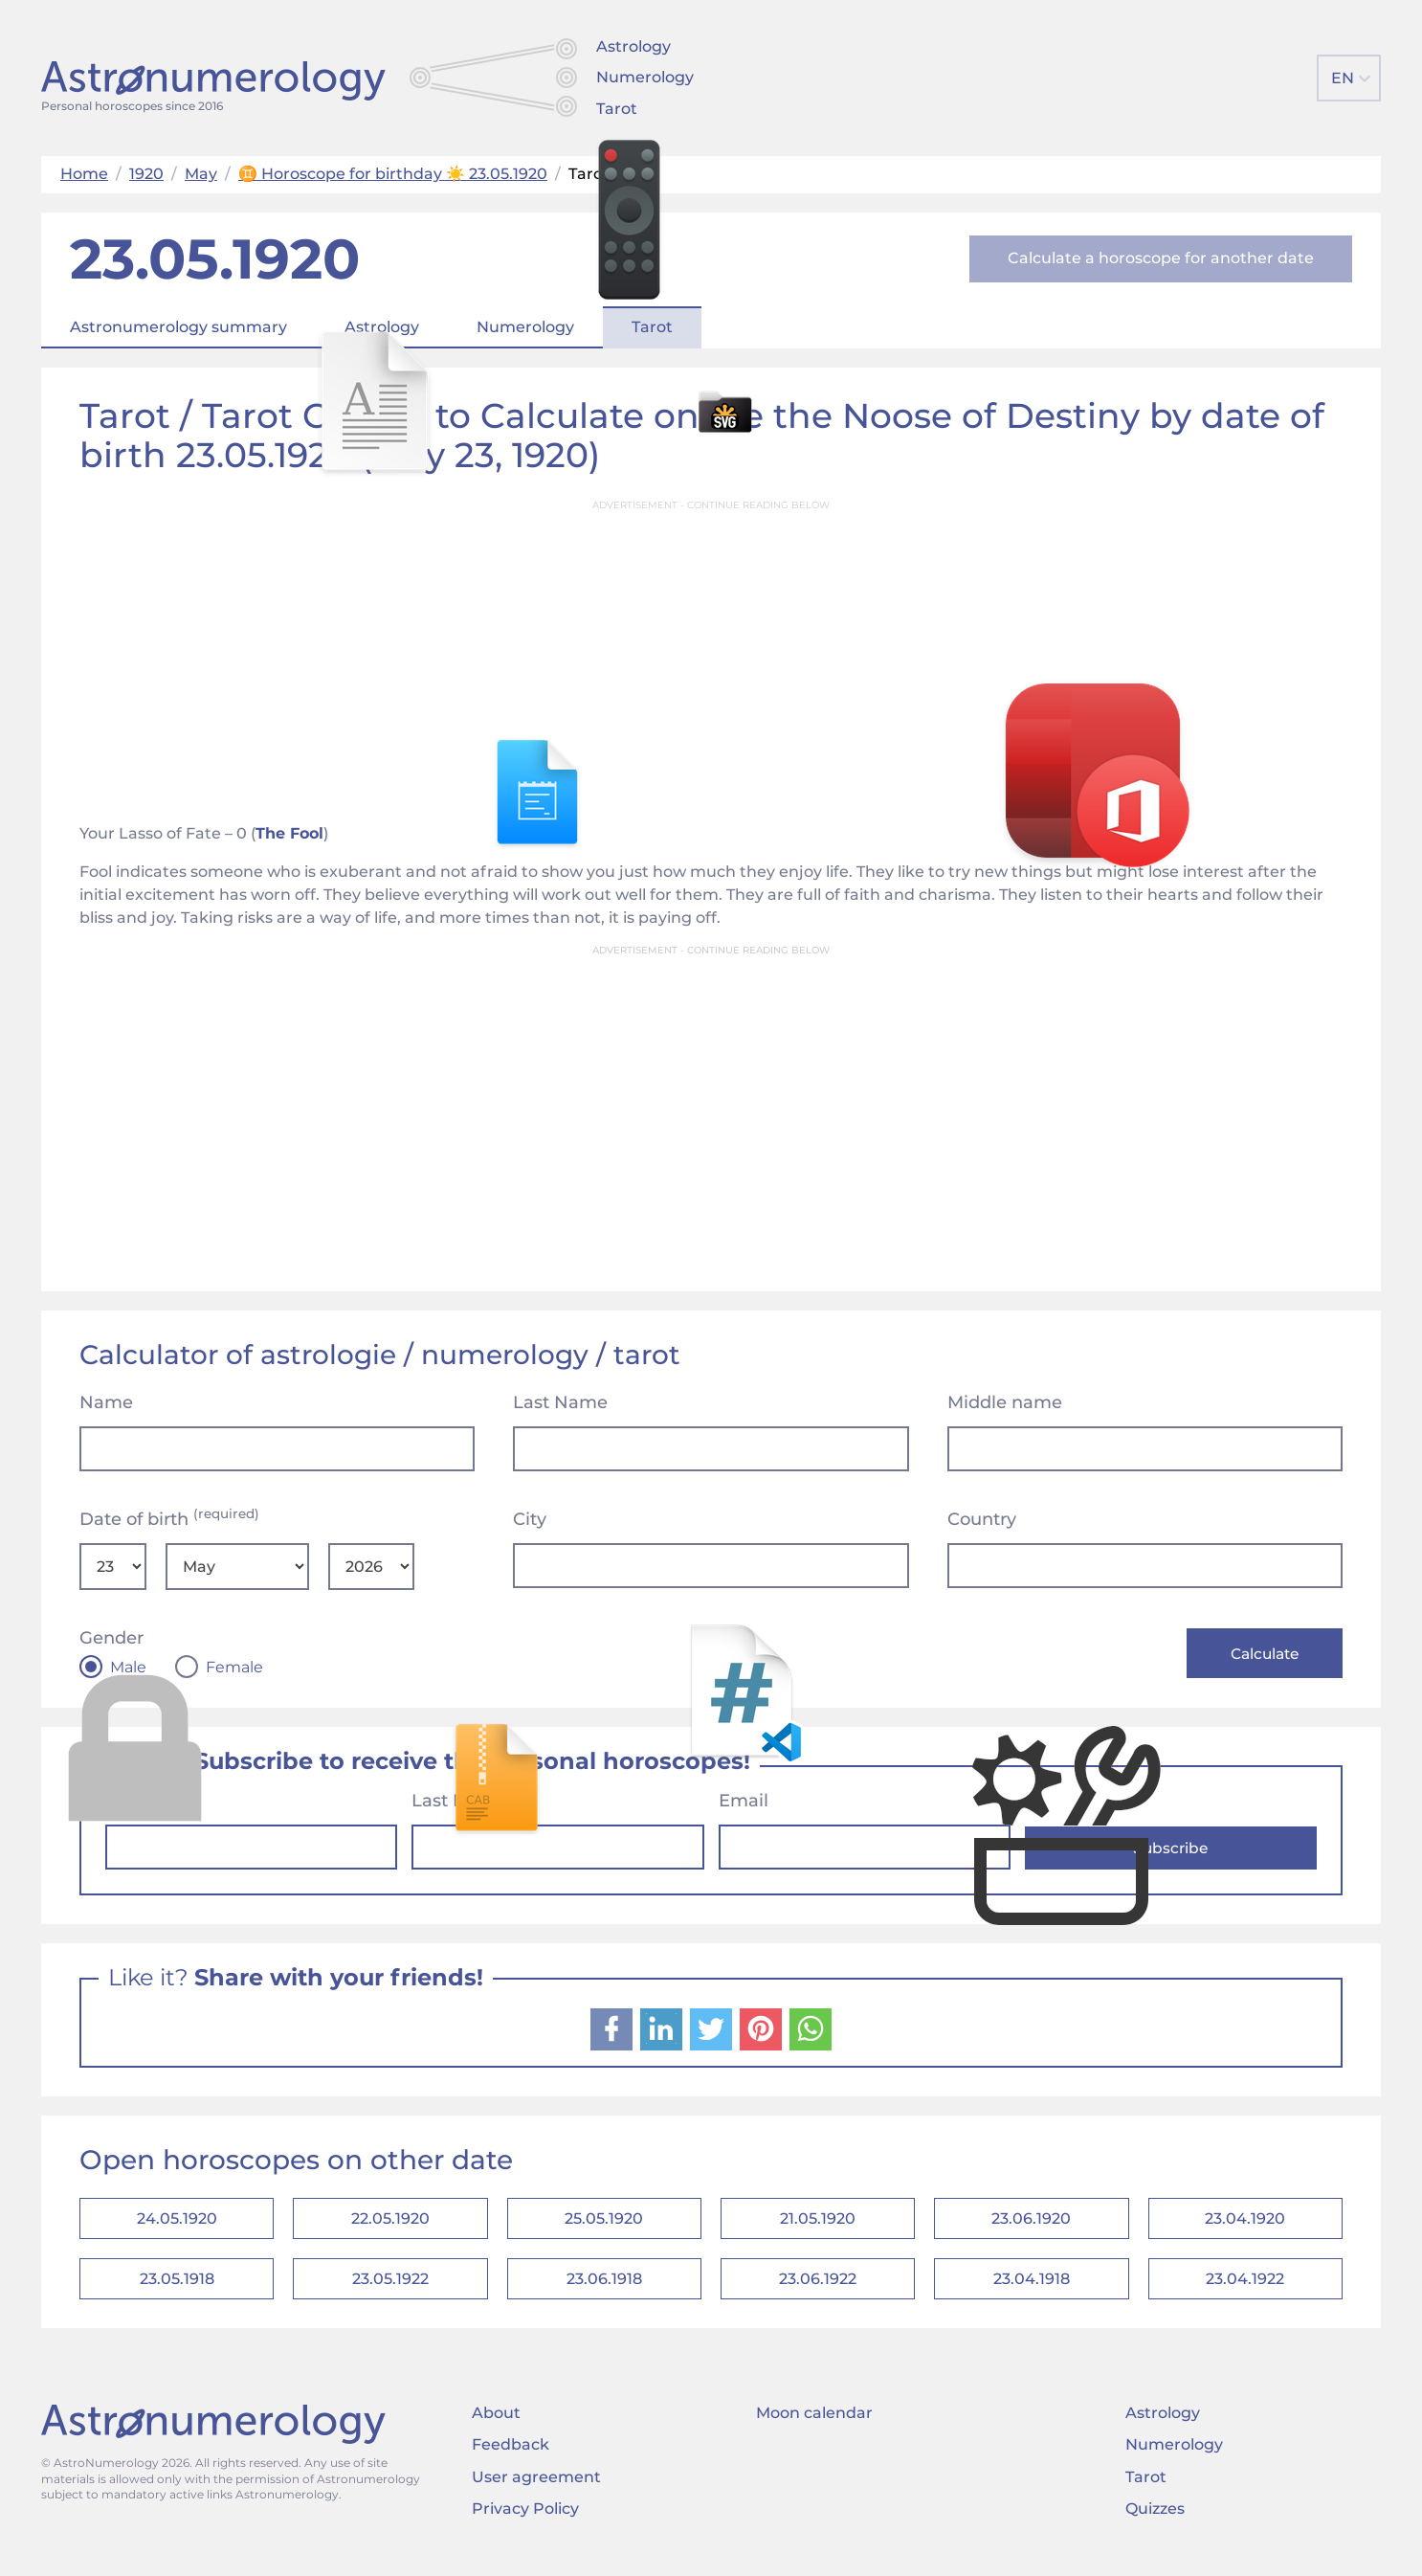 This screenshot has height=2576, width=1422. What do you see at coordinates (135, 1755) in the screenshot?
I see `indicates a secure connection` at bounding box center [135, 1755].